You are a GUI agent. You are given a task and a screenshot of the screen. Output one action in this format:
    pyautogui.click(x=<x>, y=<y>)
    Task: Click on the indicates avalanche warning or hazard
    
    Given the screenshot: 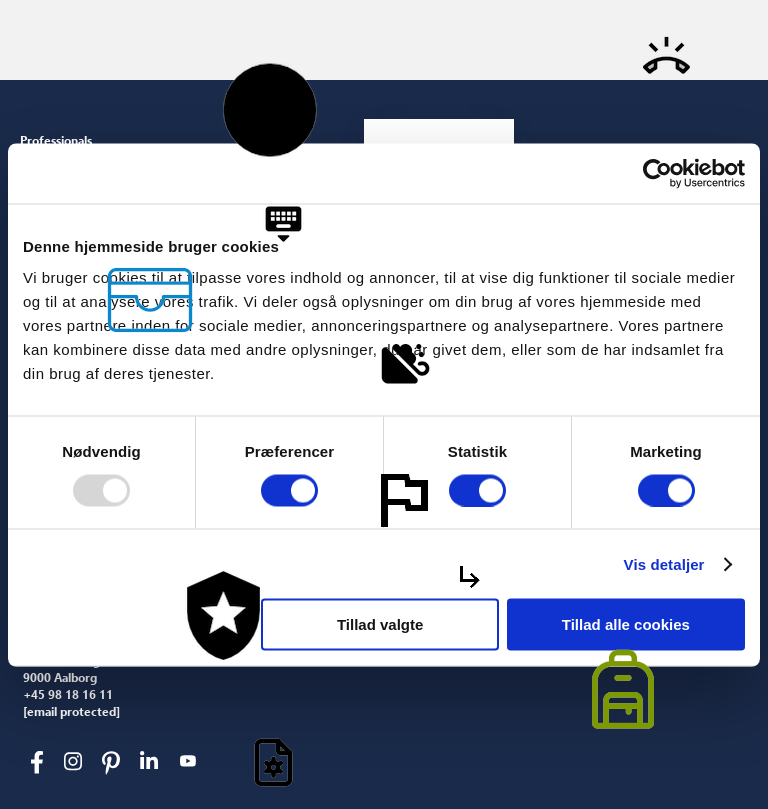 What is the action you would take?
    pyautogui.click(x=405, y=362)
    